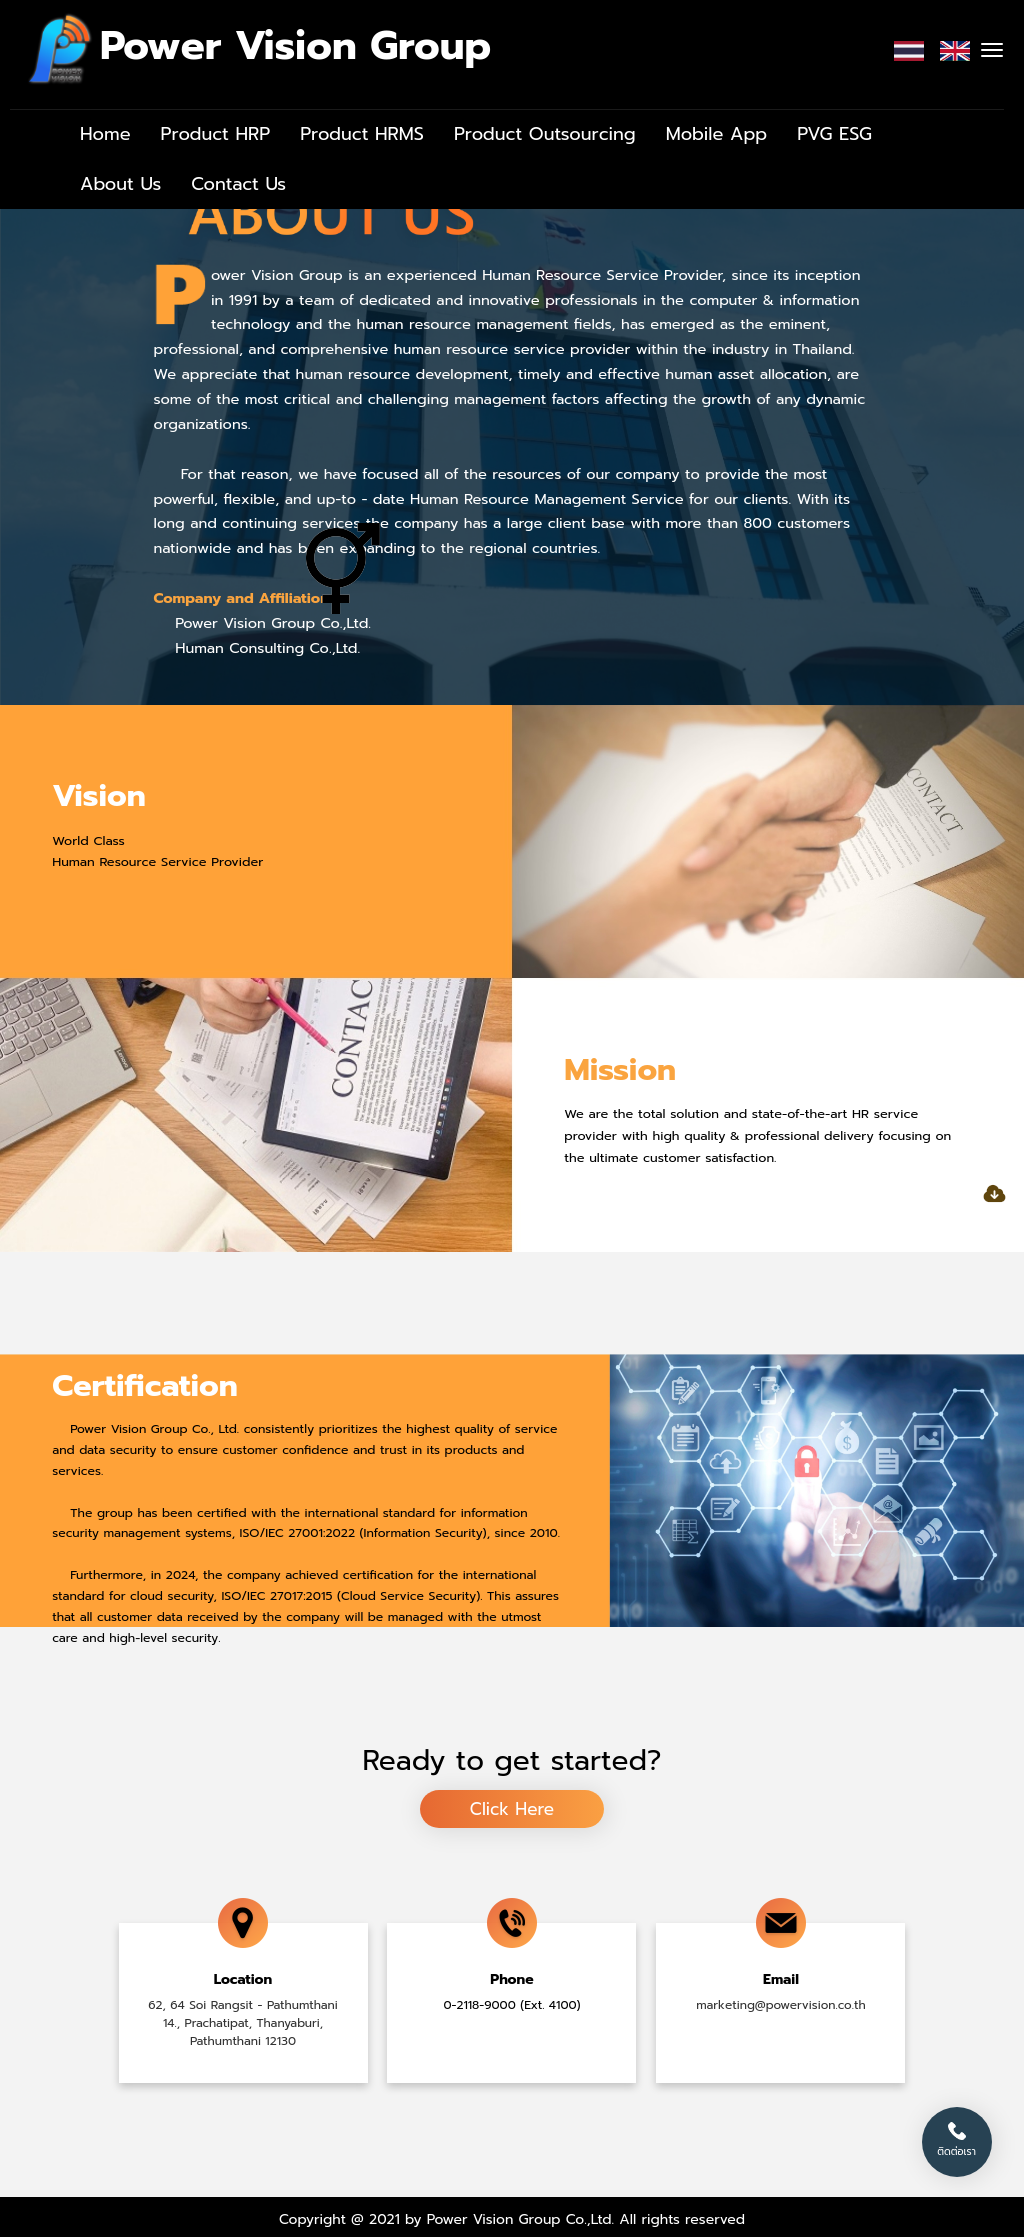  Describe the element at coordinates (994, 1193) in the screenshot. I see `download from cloud storage` at that location.